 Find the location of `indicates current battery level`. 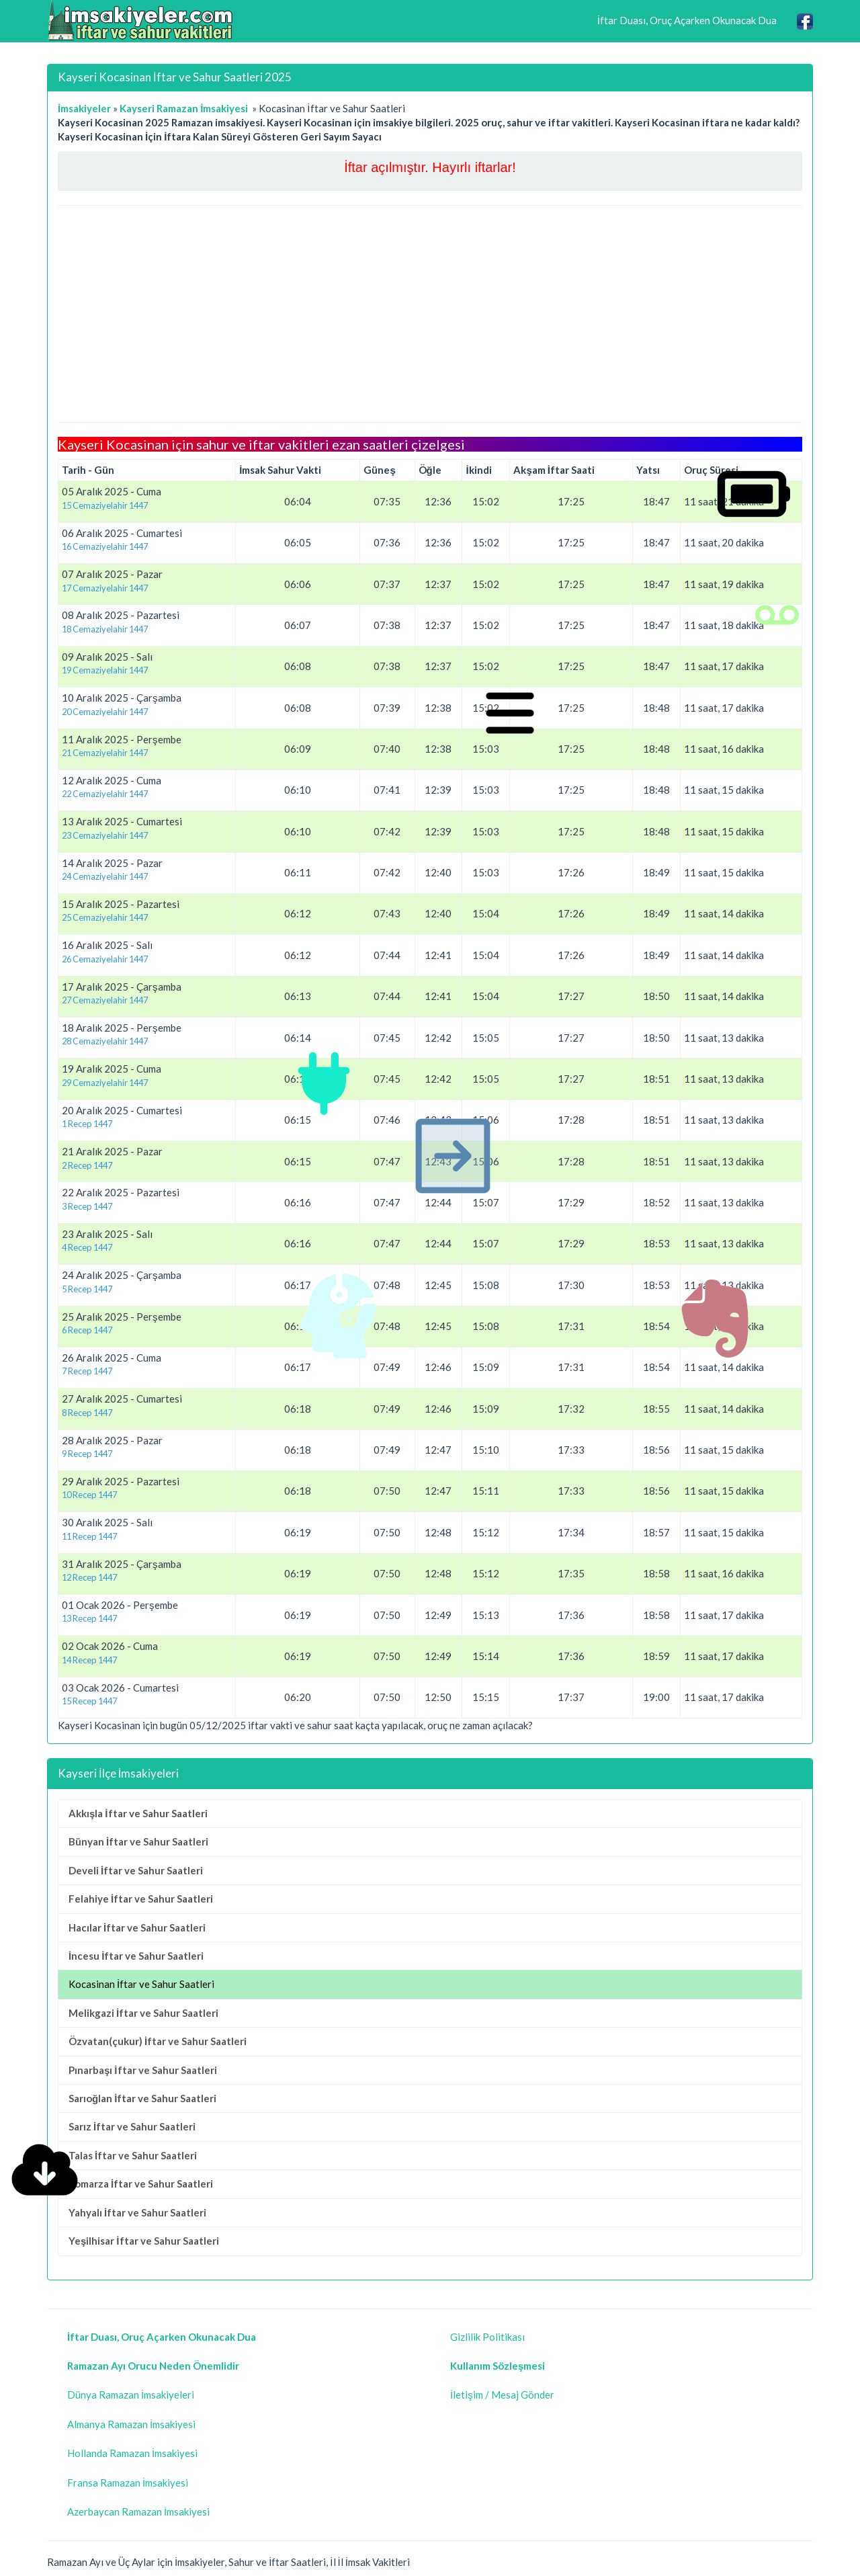

indicates current battery level is located at coordinates (752, 494).